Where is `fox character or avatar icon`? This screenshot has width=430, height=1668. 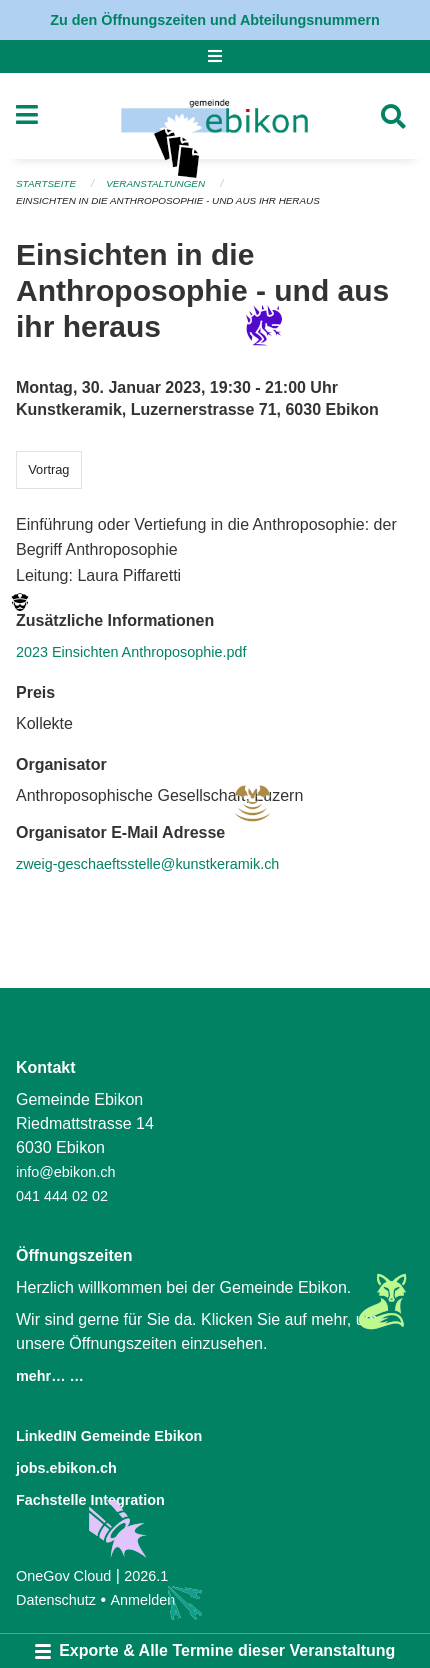
fox character or avatar icon is located at coordinates (382, 1301).